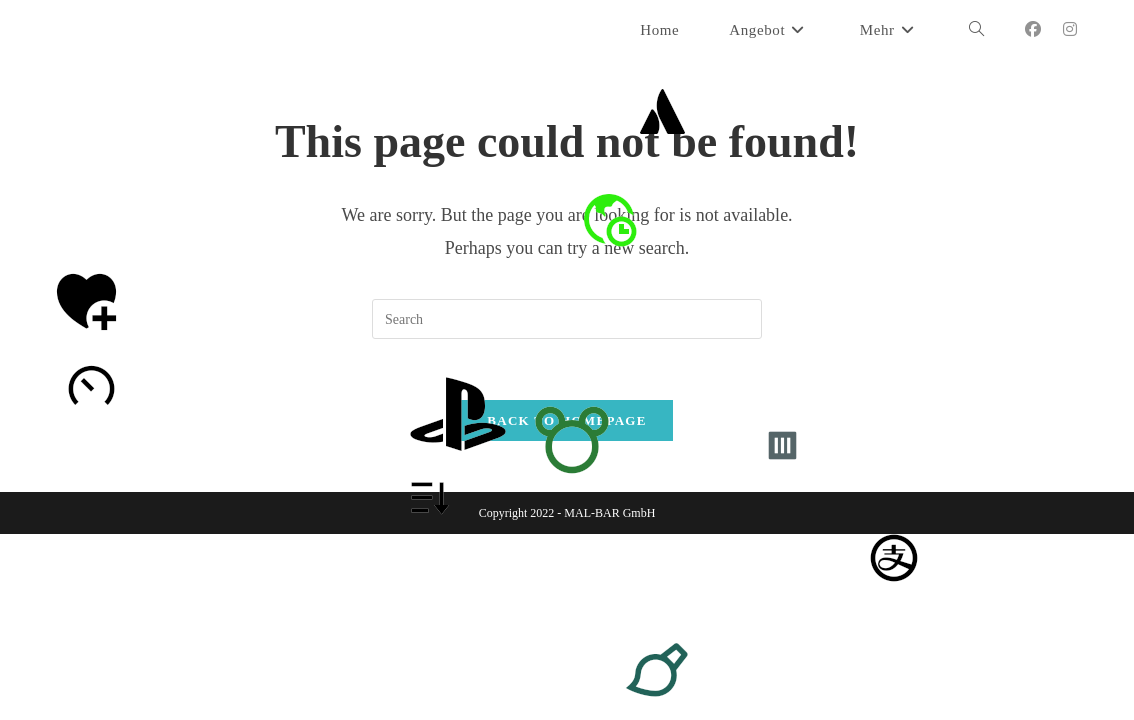 This screenshot has width=1134, height=720. I want to click on access brush or painting tools, so click(657, 671).